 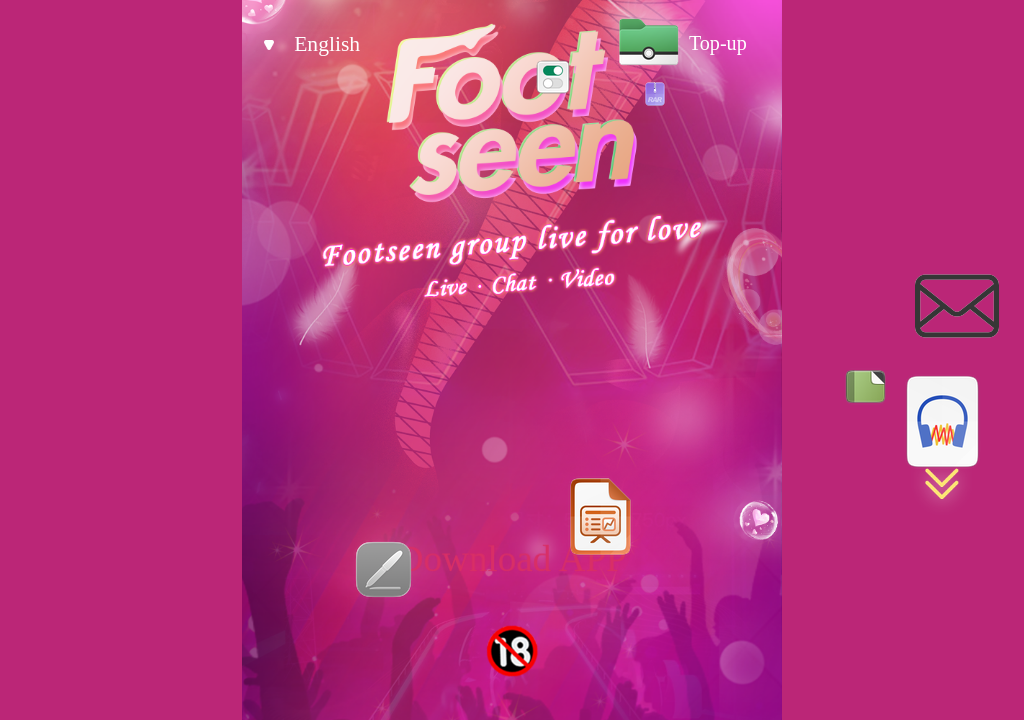 I want to click on open email application, so click(x=957, y=306).